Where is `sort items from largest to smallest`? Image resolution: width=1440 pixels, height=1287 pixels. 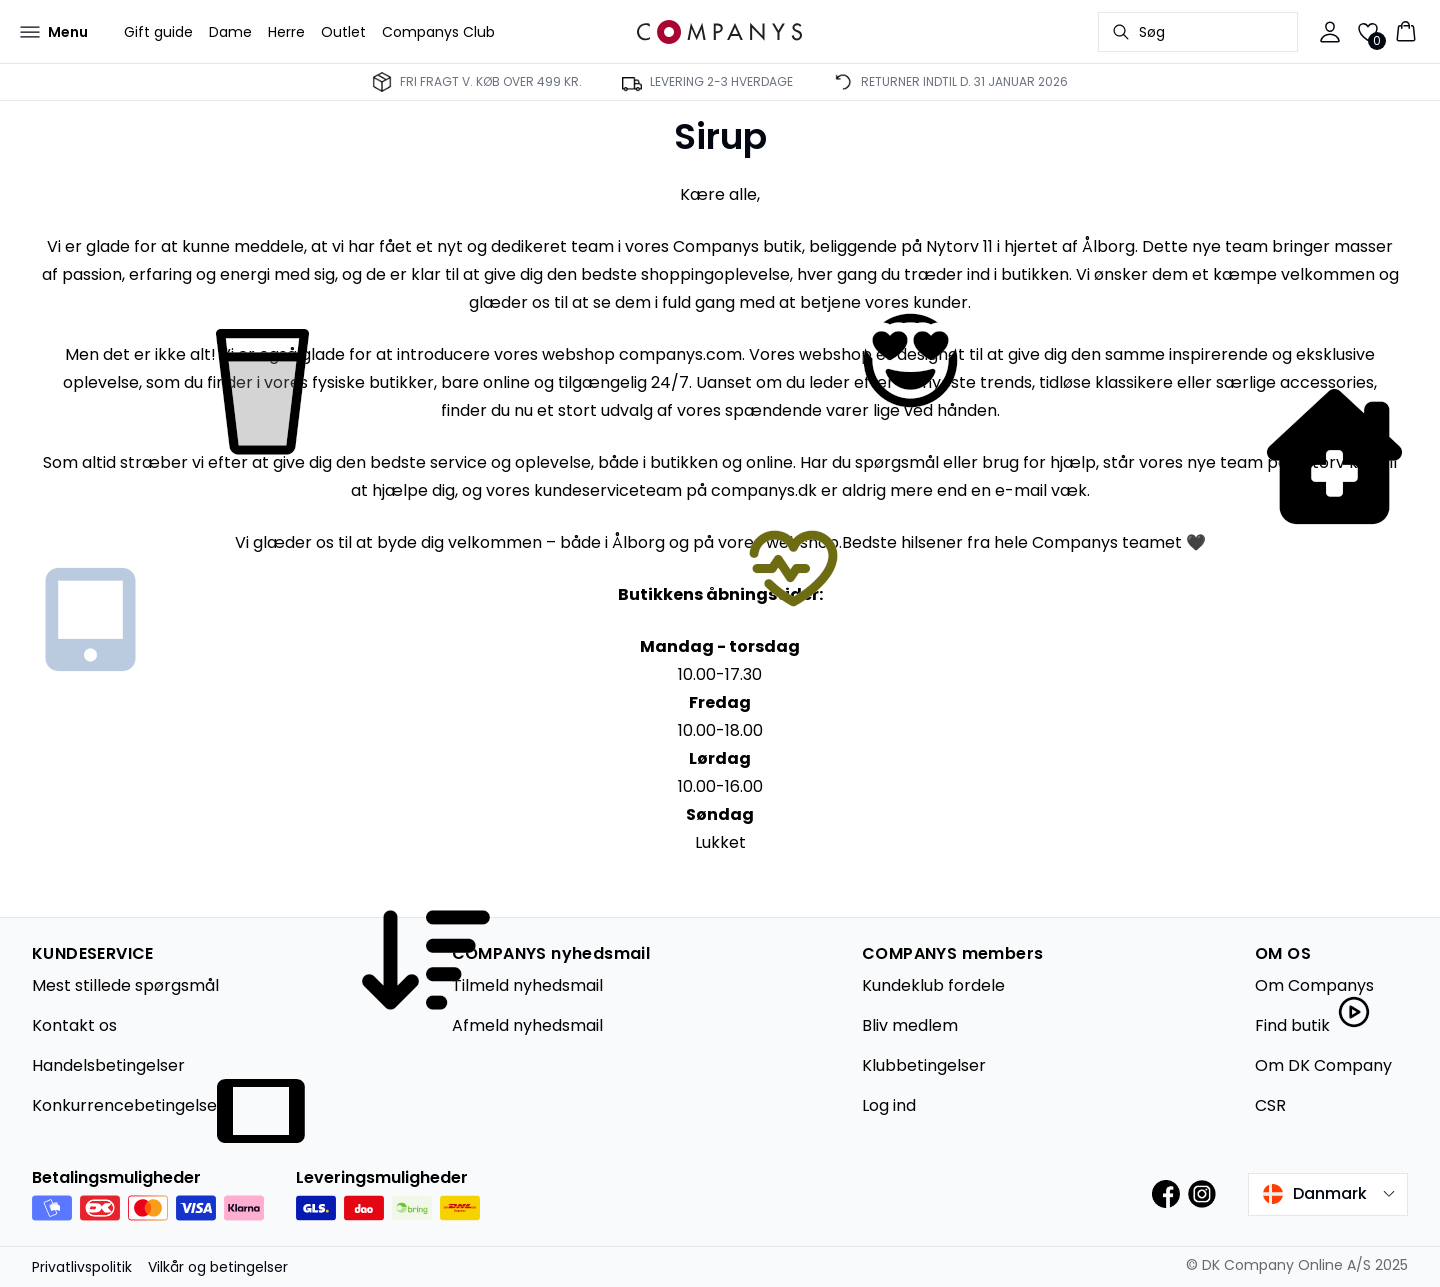
sort items from largest to smallest is located at coordinates (426, 960).